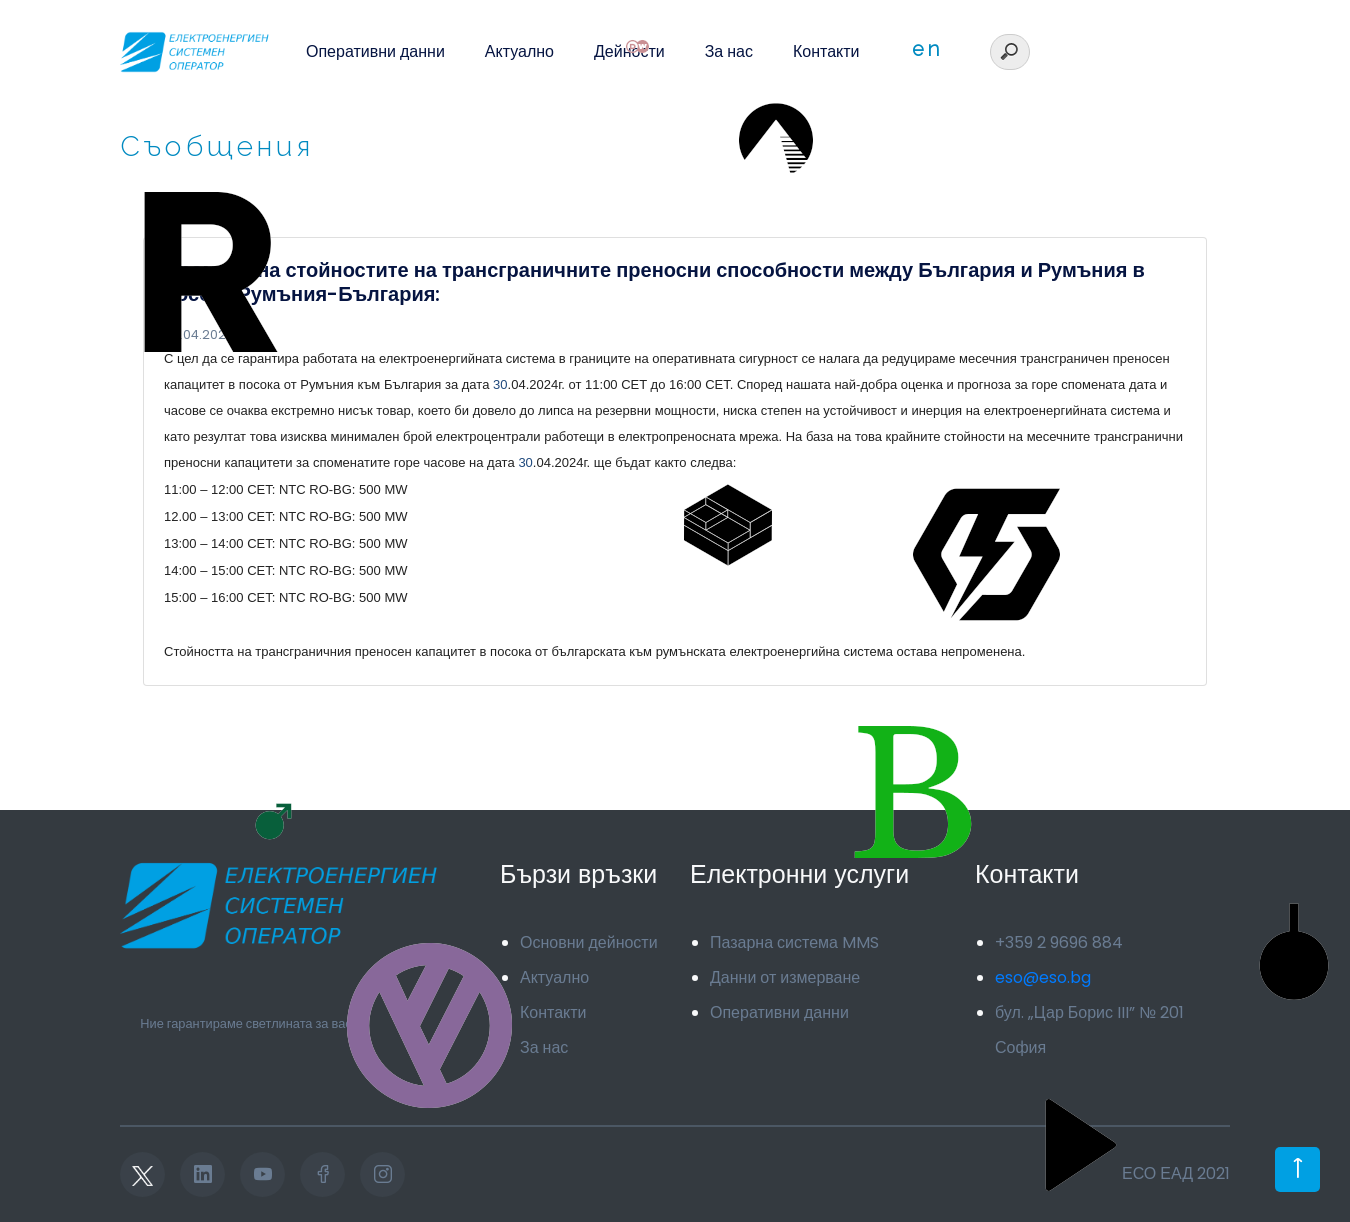  What do you see at coordinates (913, 792) in the screenshot?
I see `bookalope logo - ebook conversion and publishing platform` at bounding box center [913, 792].